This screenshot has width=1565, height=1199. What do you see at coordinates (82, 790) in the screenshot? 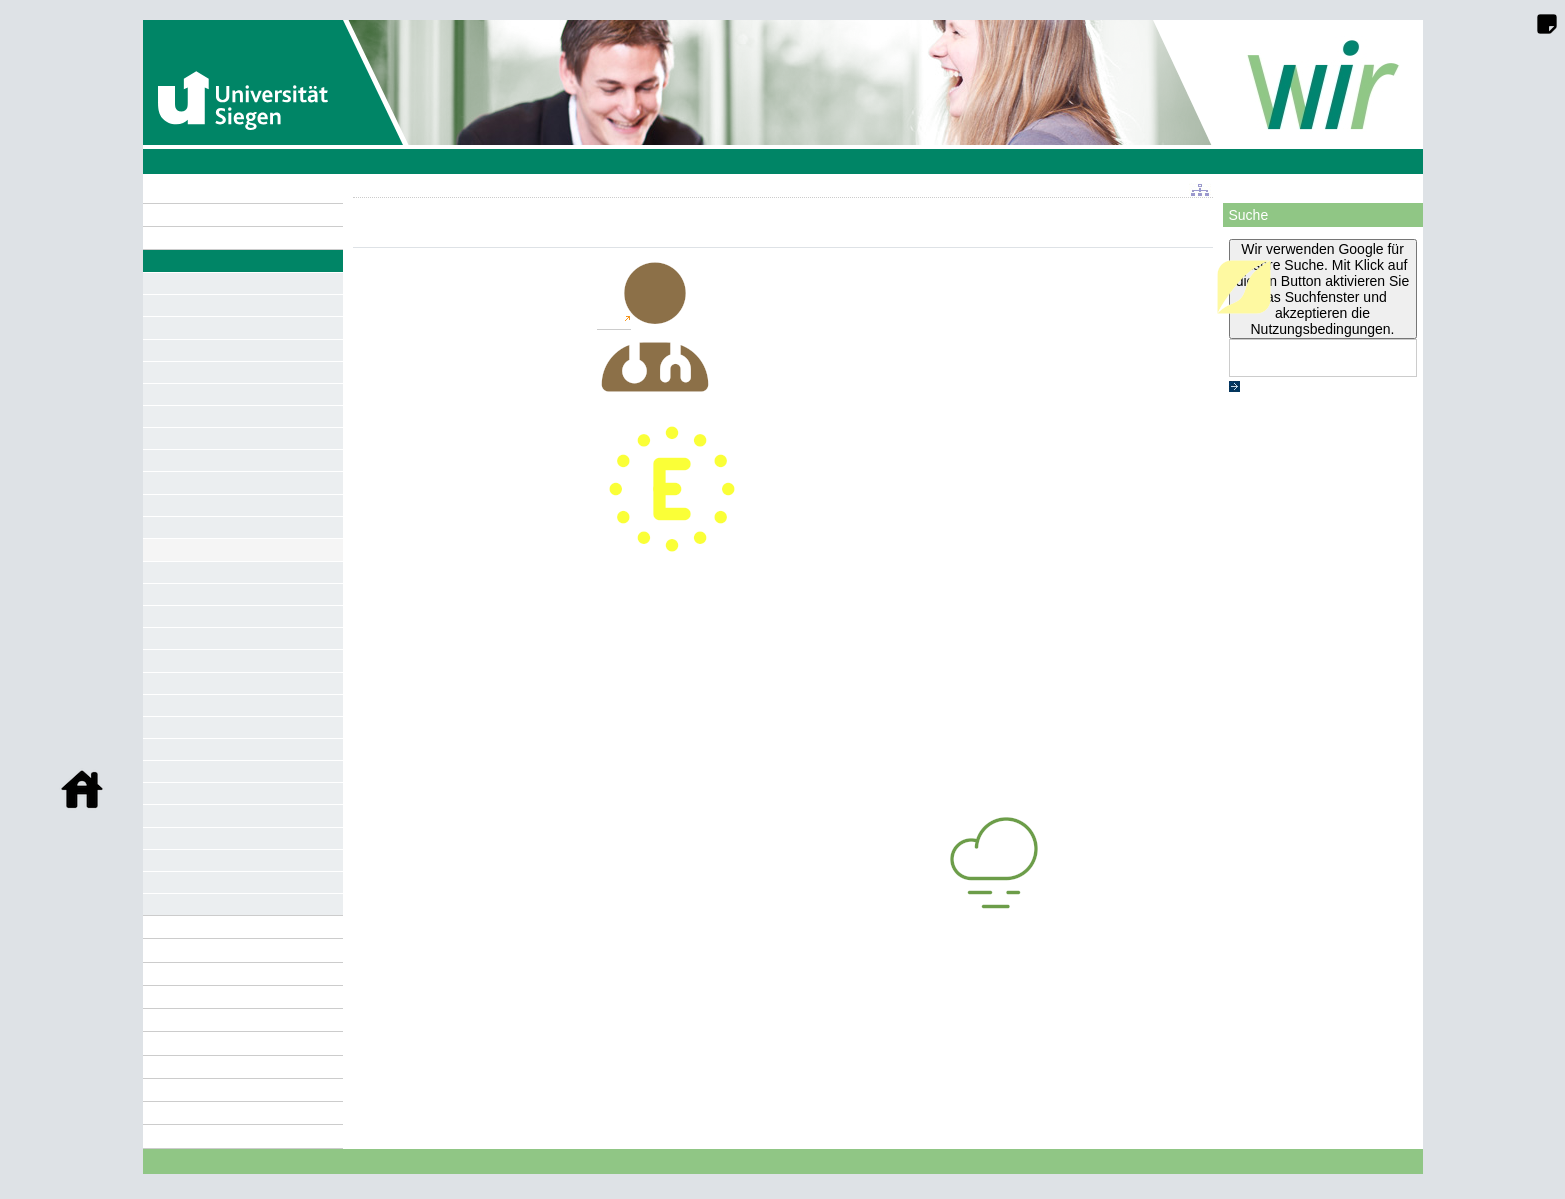
I see `go to home screen` at bounding box center [82, 790].